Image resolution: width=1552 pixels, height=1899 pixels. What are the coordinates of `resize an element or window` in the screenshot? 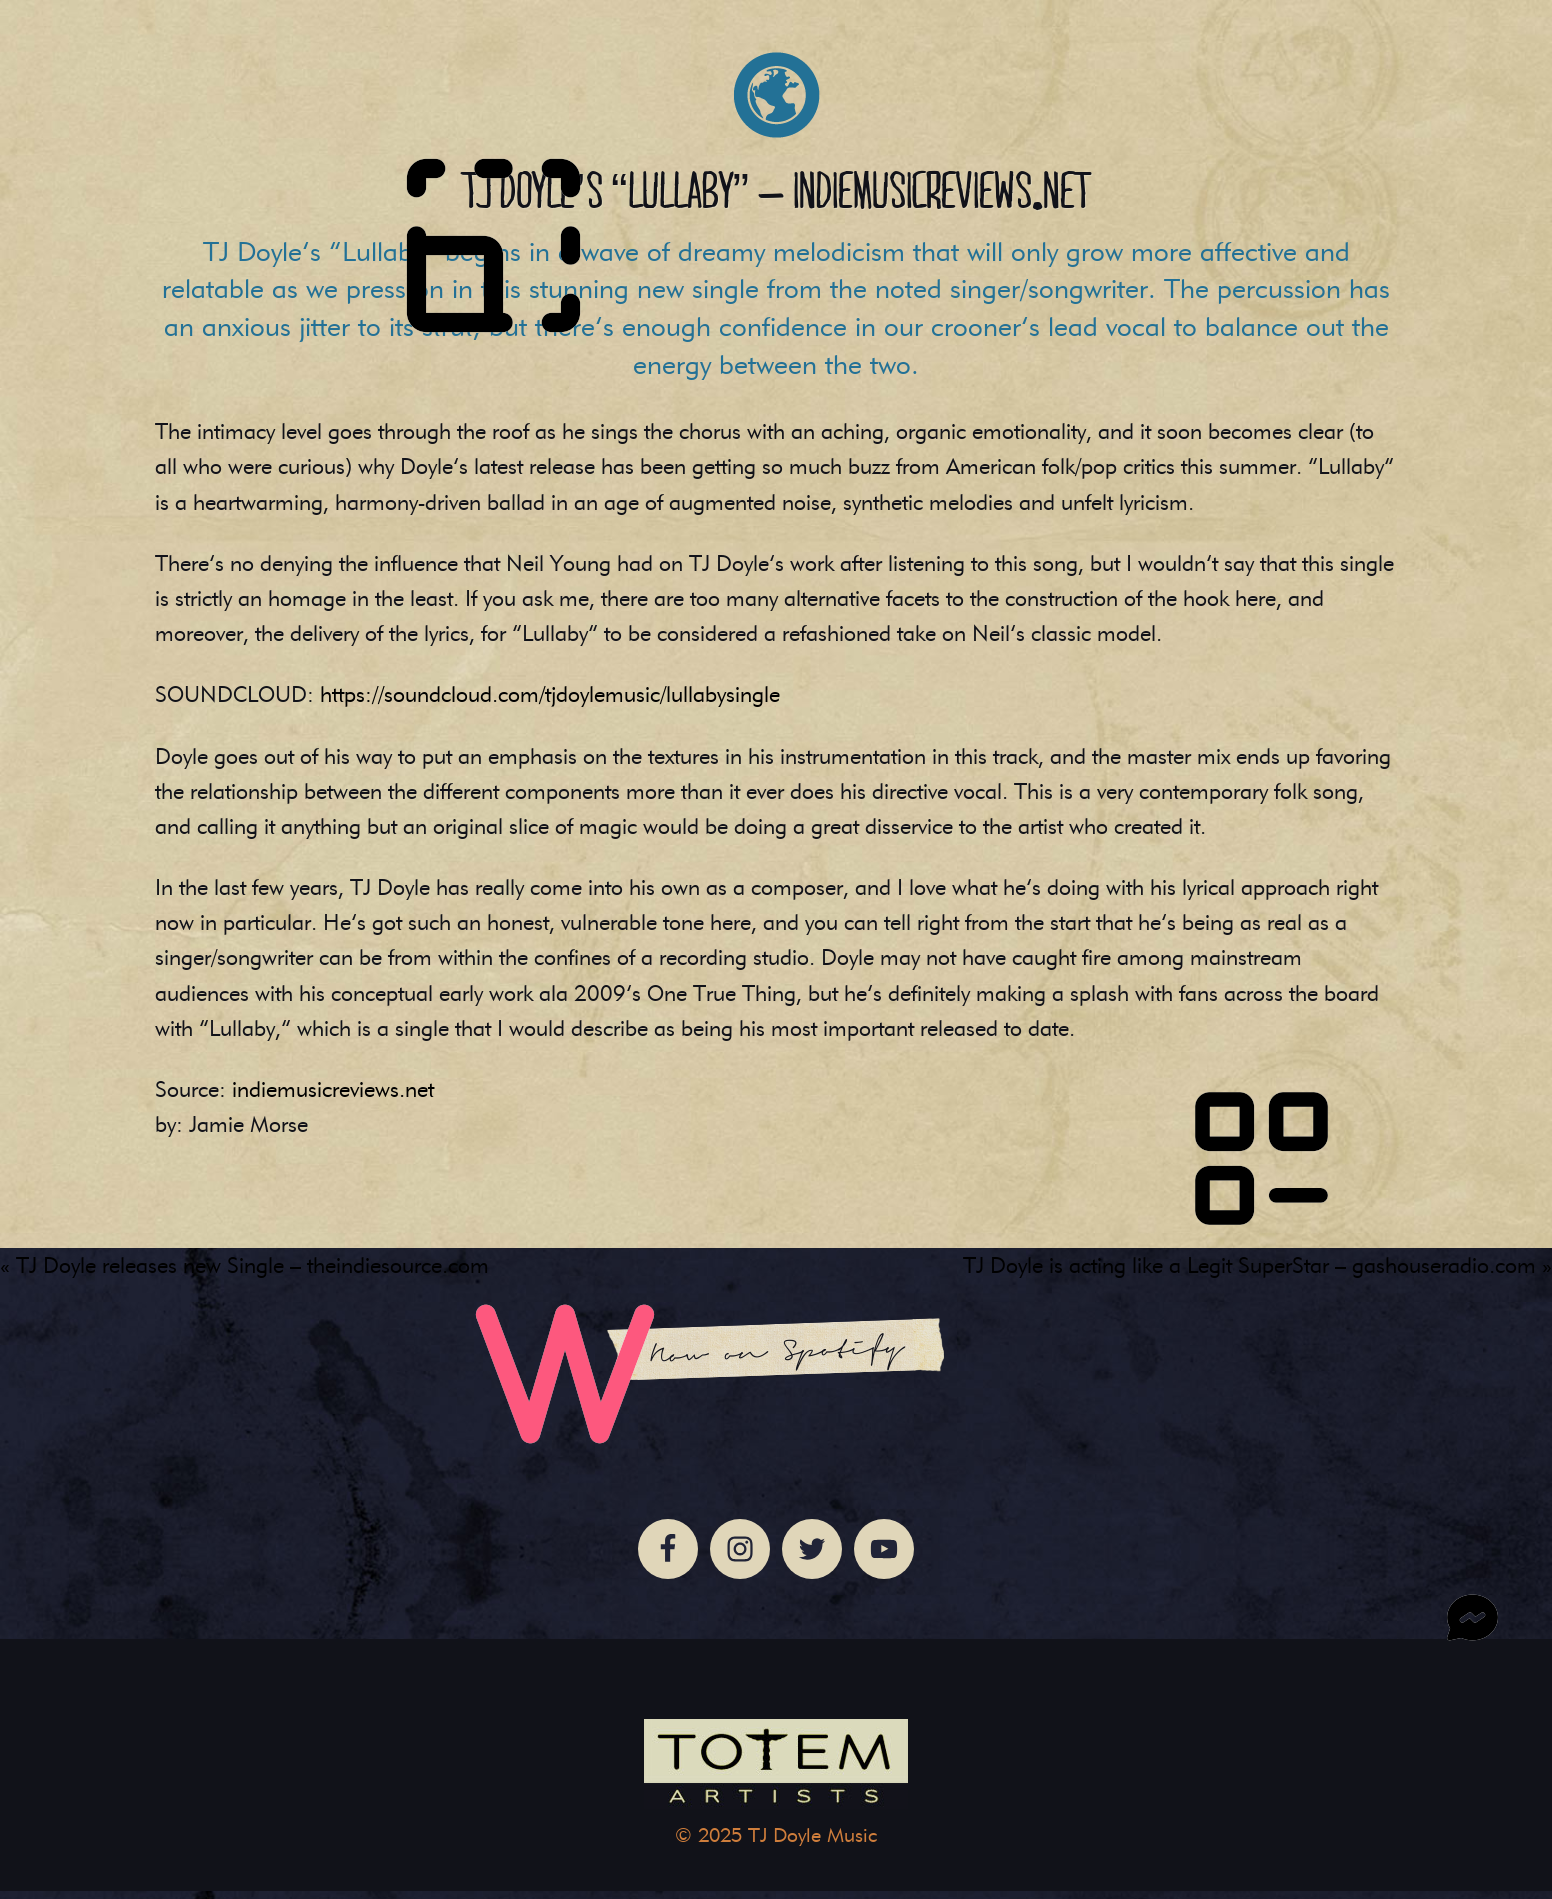 It's located at (493, 245).